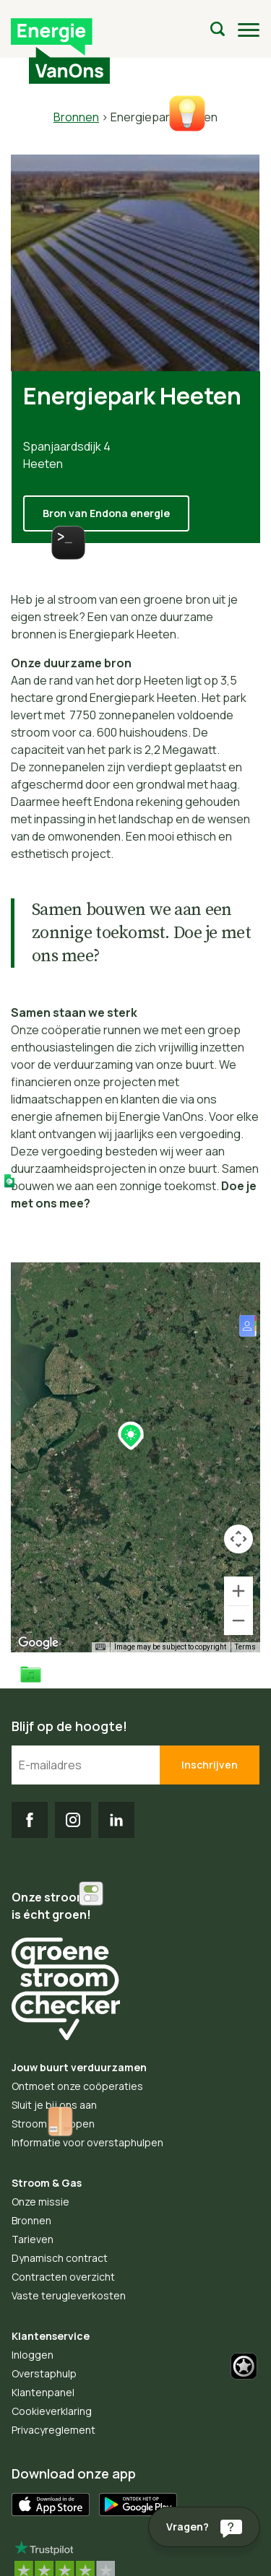 This screenshot has height=2576, width=271. What do you see at coordinates (9, 1181) in the screenshot?
I see `a torrent file ready to open with BitTorrent client` at bounding box center [9, 1181].